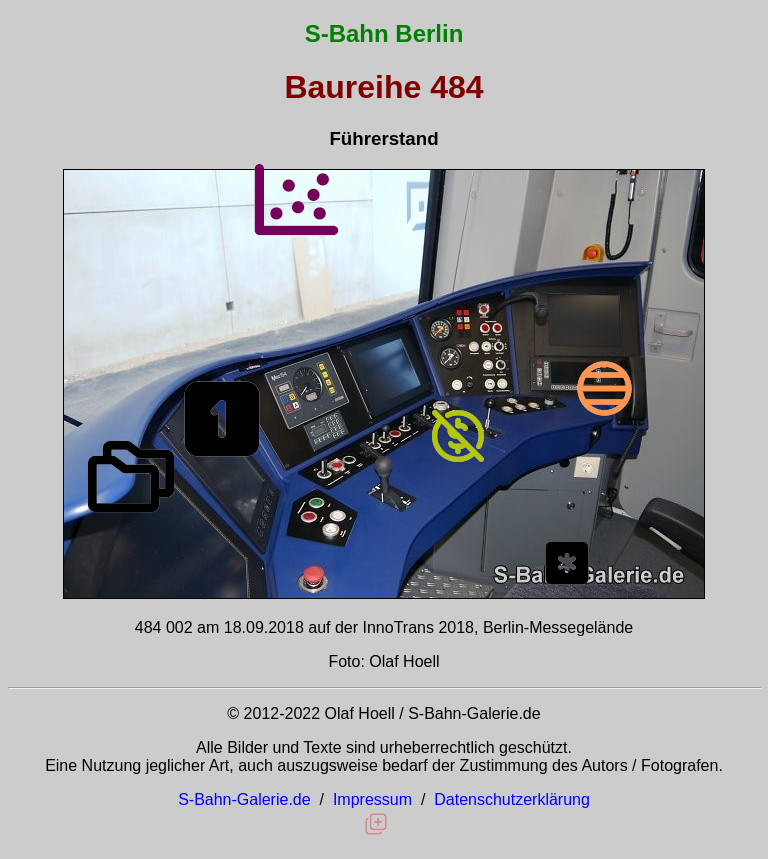  What do you see at coordinates (129, 476) in the screenshot?
I see `browse all folders` at bounding box center [129, 476].